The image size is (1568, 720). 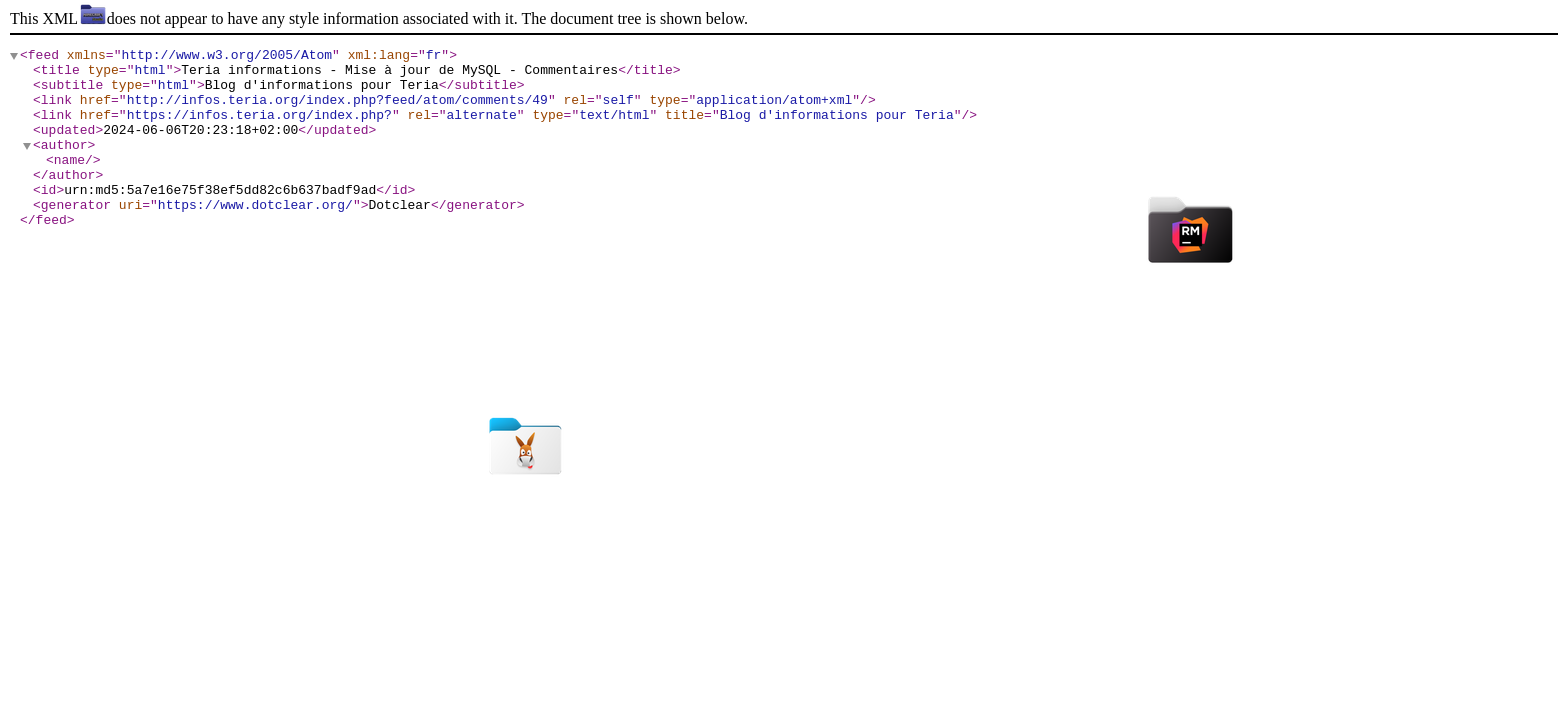 What do you see at coordinates (93, 15) in the screenshot?
I see `open minecraft studio project folder` at bounding box center [93, 15].